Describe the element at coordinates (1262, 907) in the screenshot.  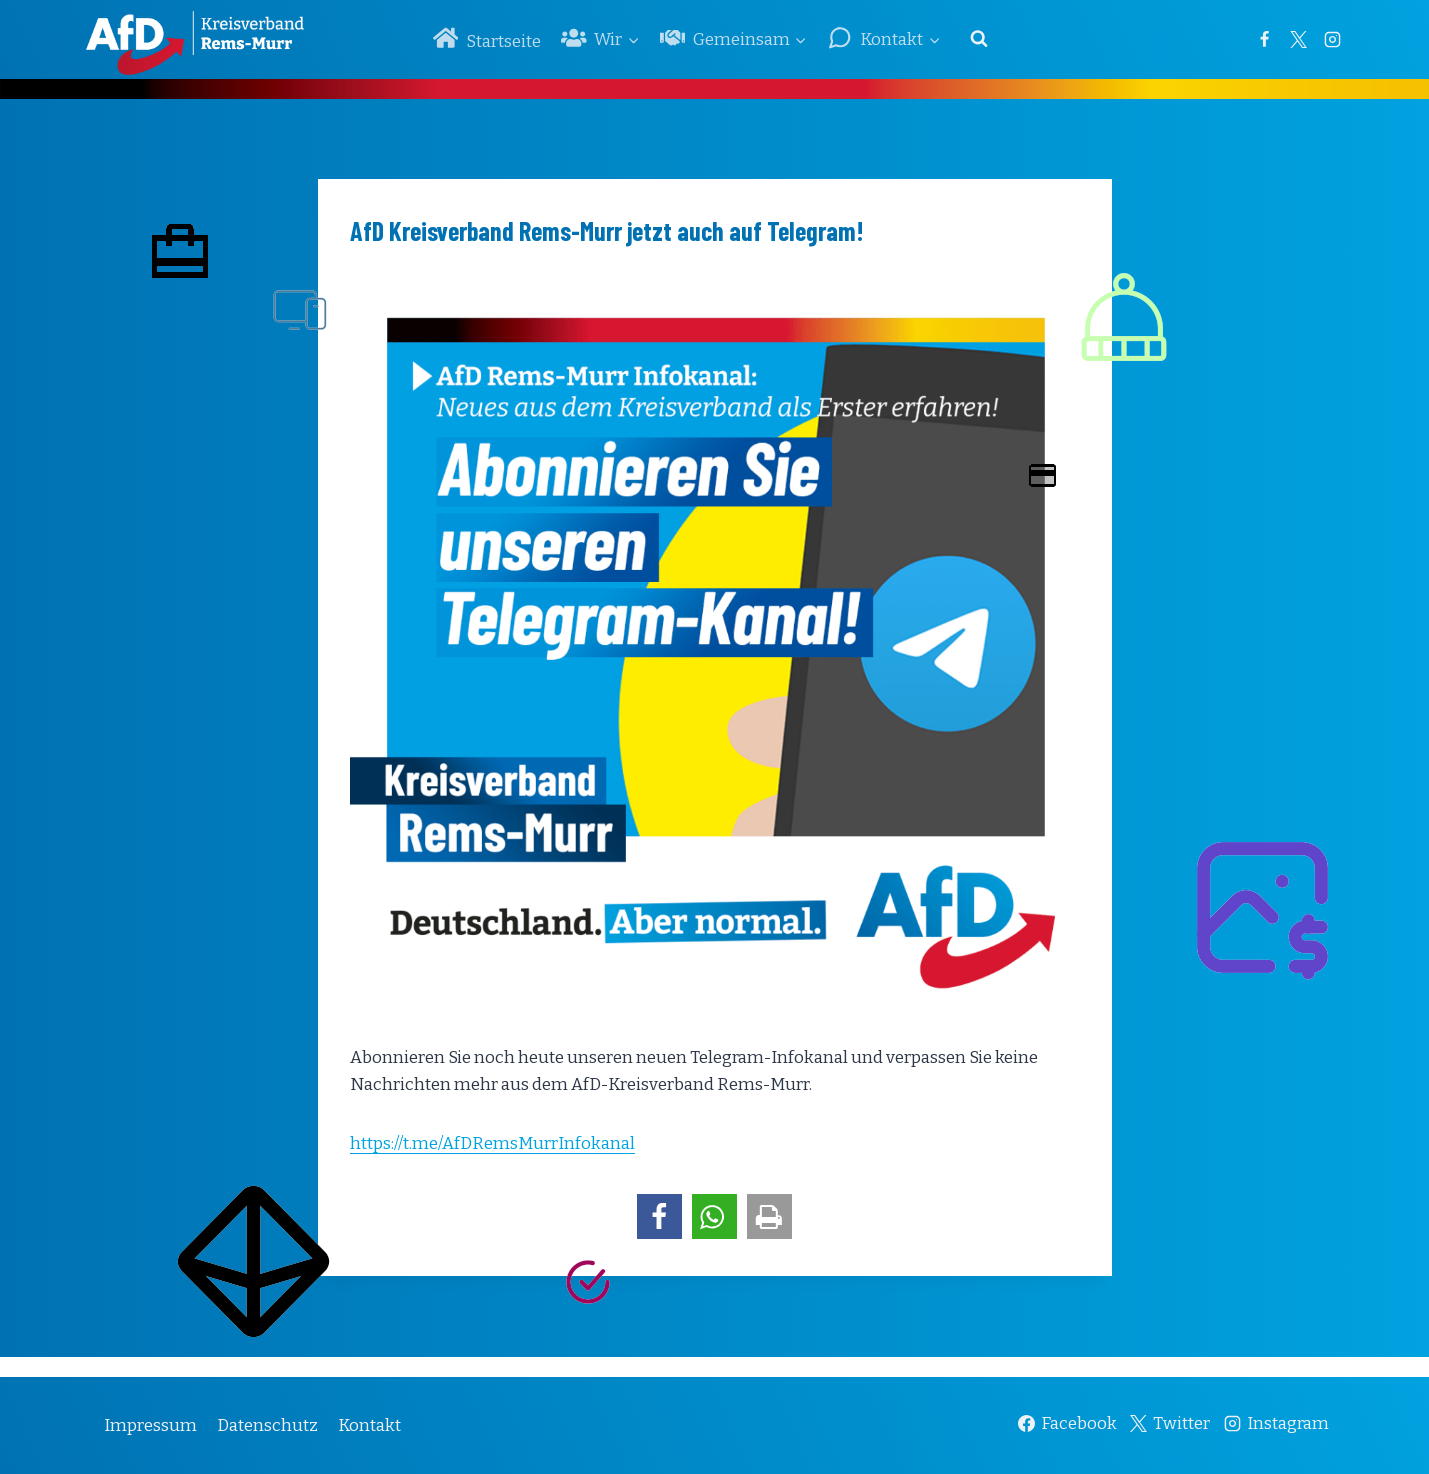
I see `view paid or premium photos` at that location.